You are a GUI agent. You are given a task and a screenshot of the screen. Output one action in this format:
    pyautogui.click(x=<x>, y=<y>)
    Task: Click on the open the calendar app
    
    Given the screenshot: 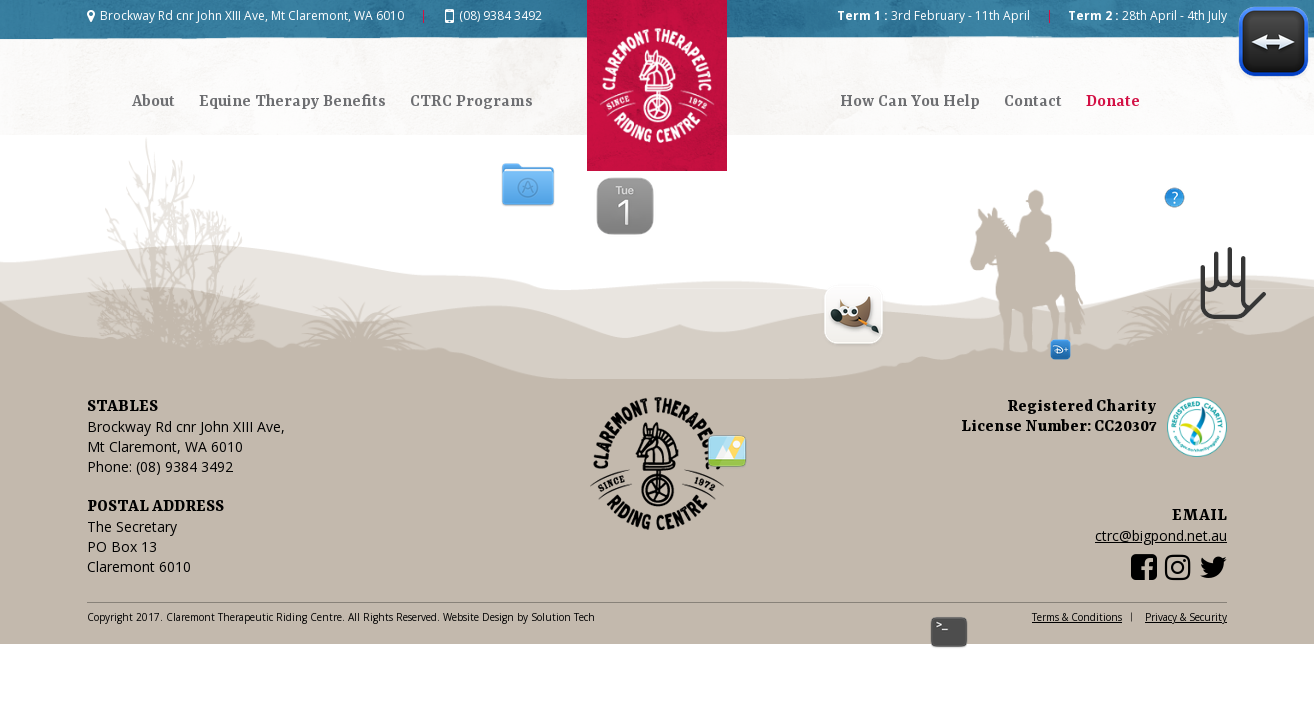 What is the action you would take?
    pyautogui.click(x=625, y=206)
    